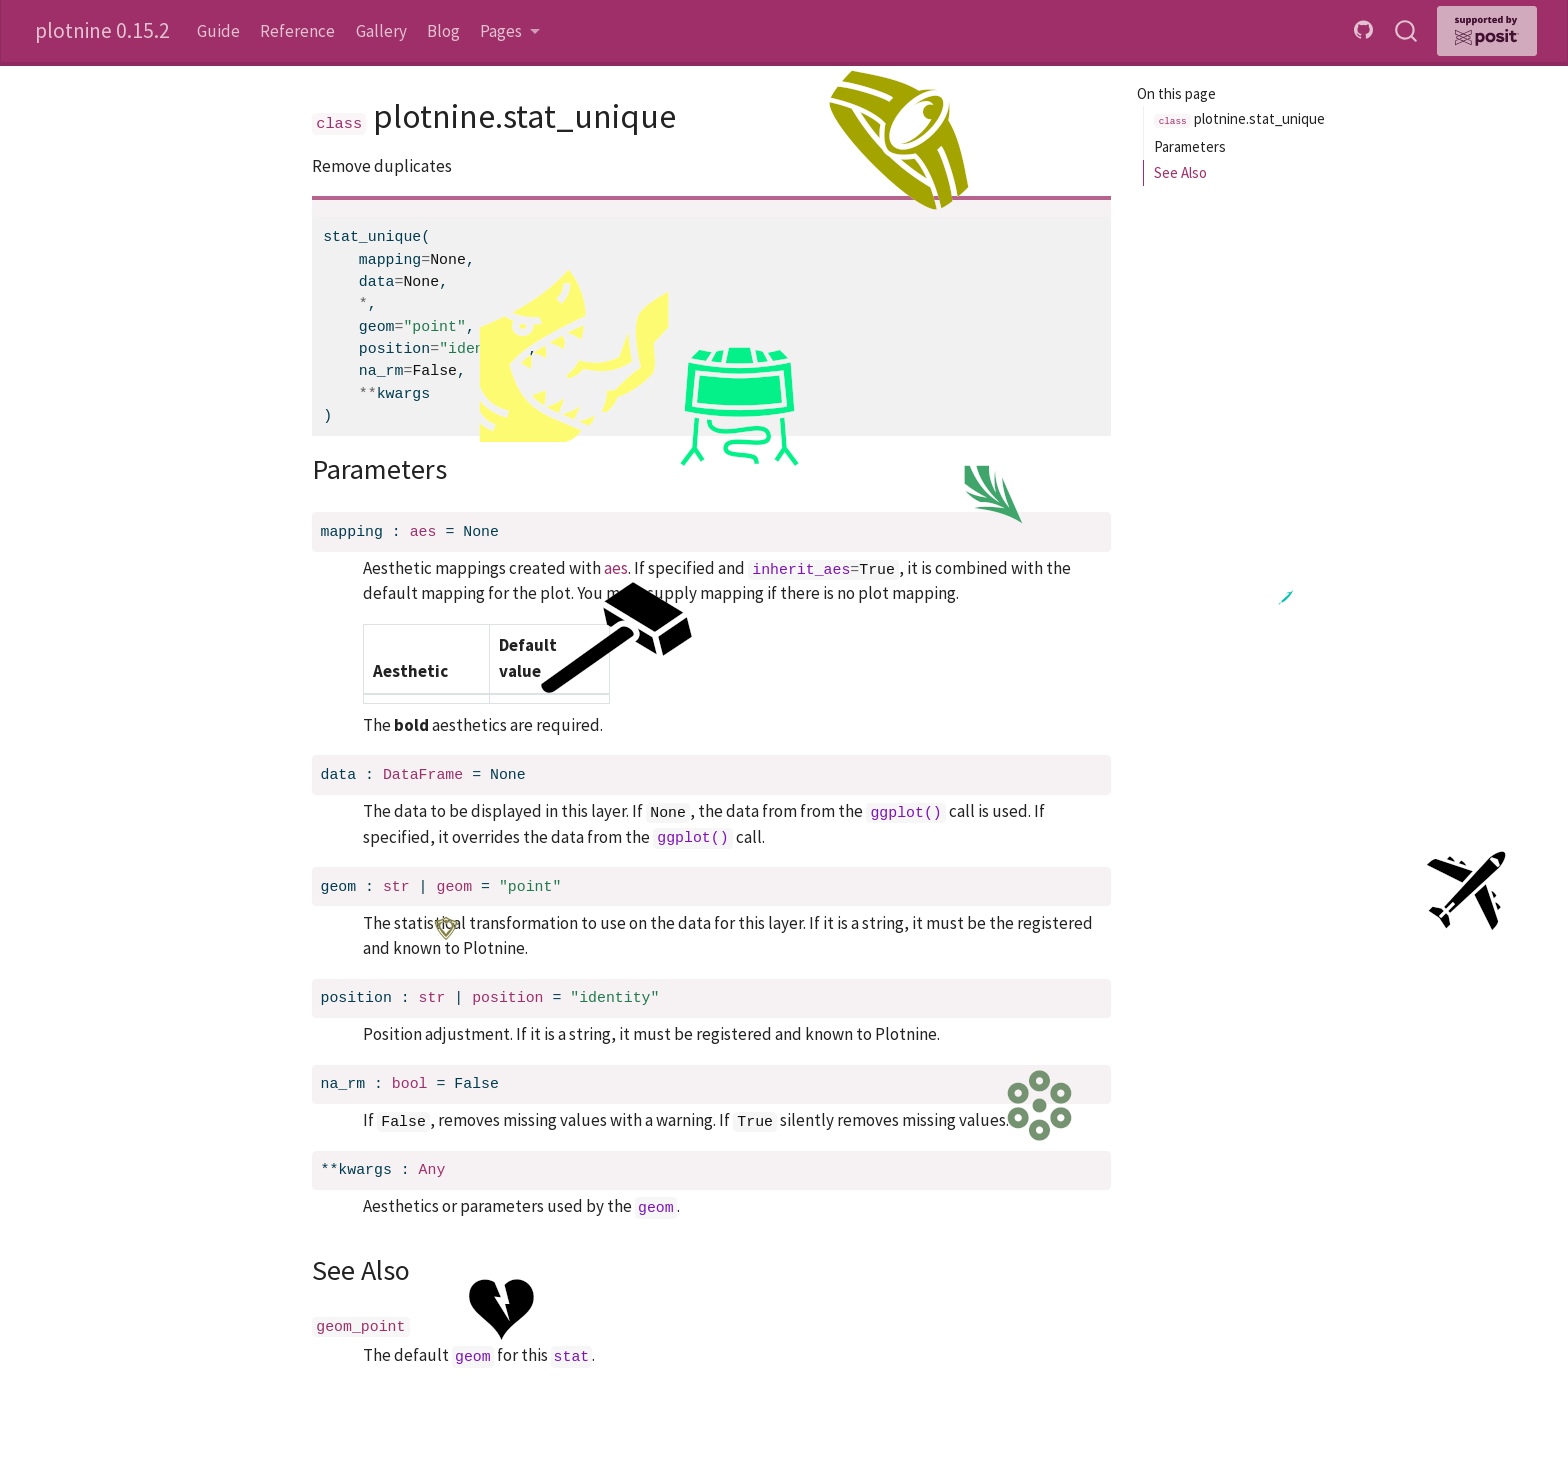  I want to click on indicates a dislike or negative reaction, so click(501, 1309).